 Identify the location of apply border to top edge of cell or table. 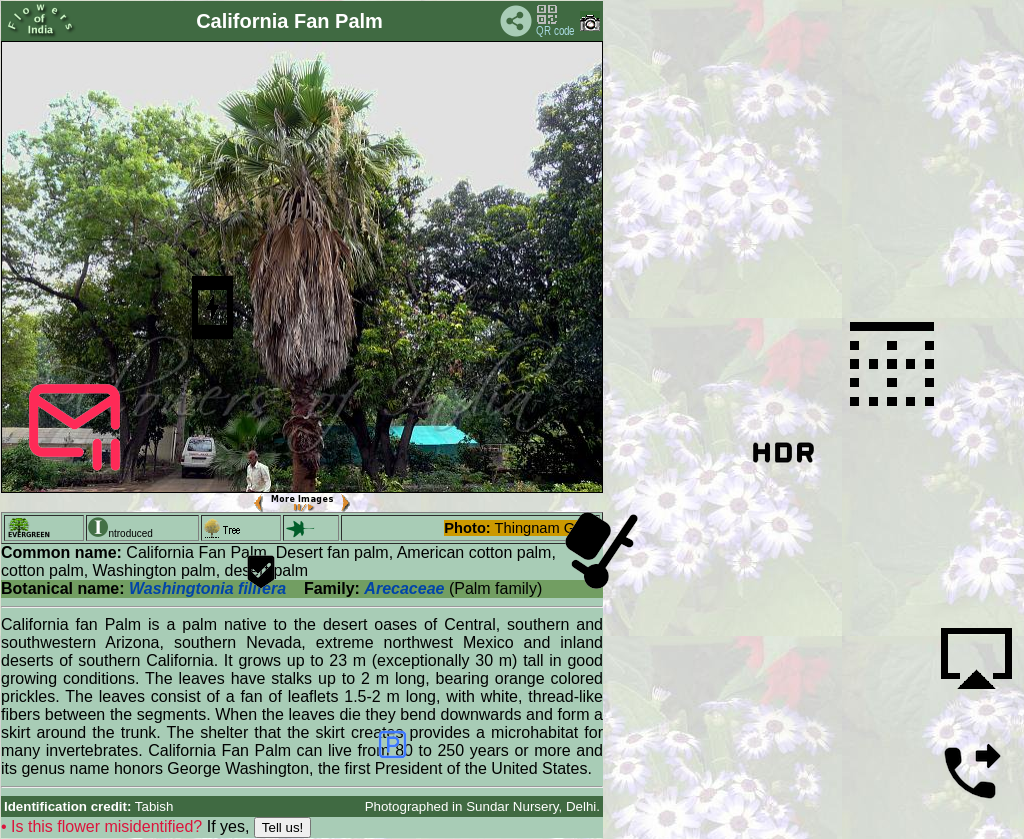
(892, 364).